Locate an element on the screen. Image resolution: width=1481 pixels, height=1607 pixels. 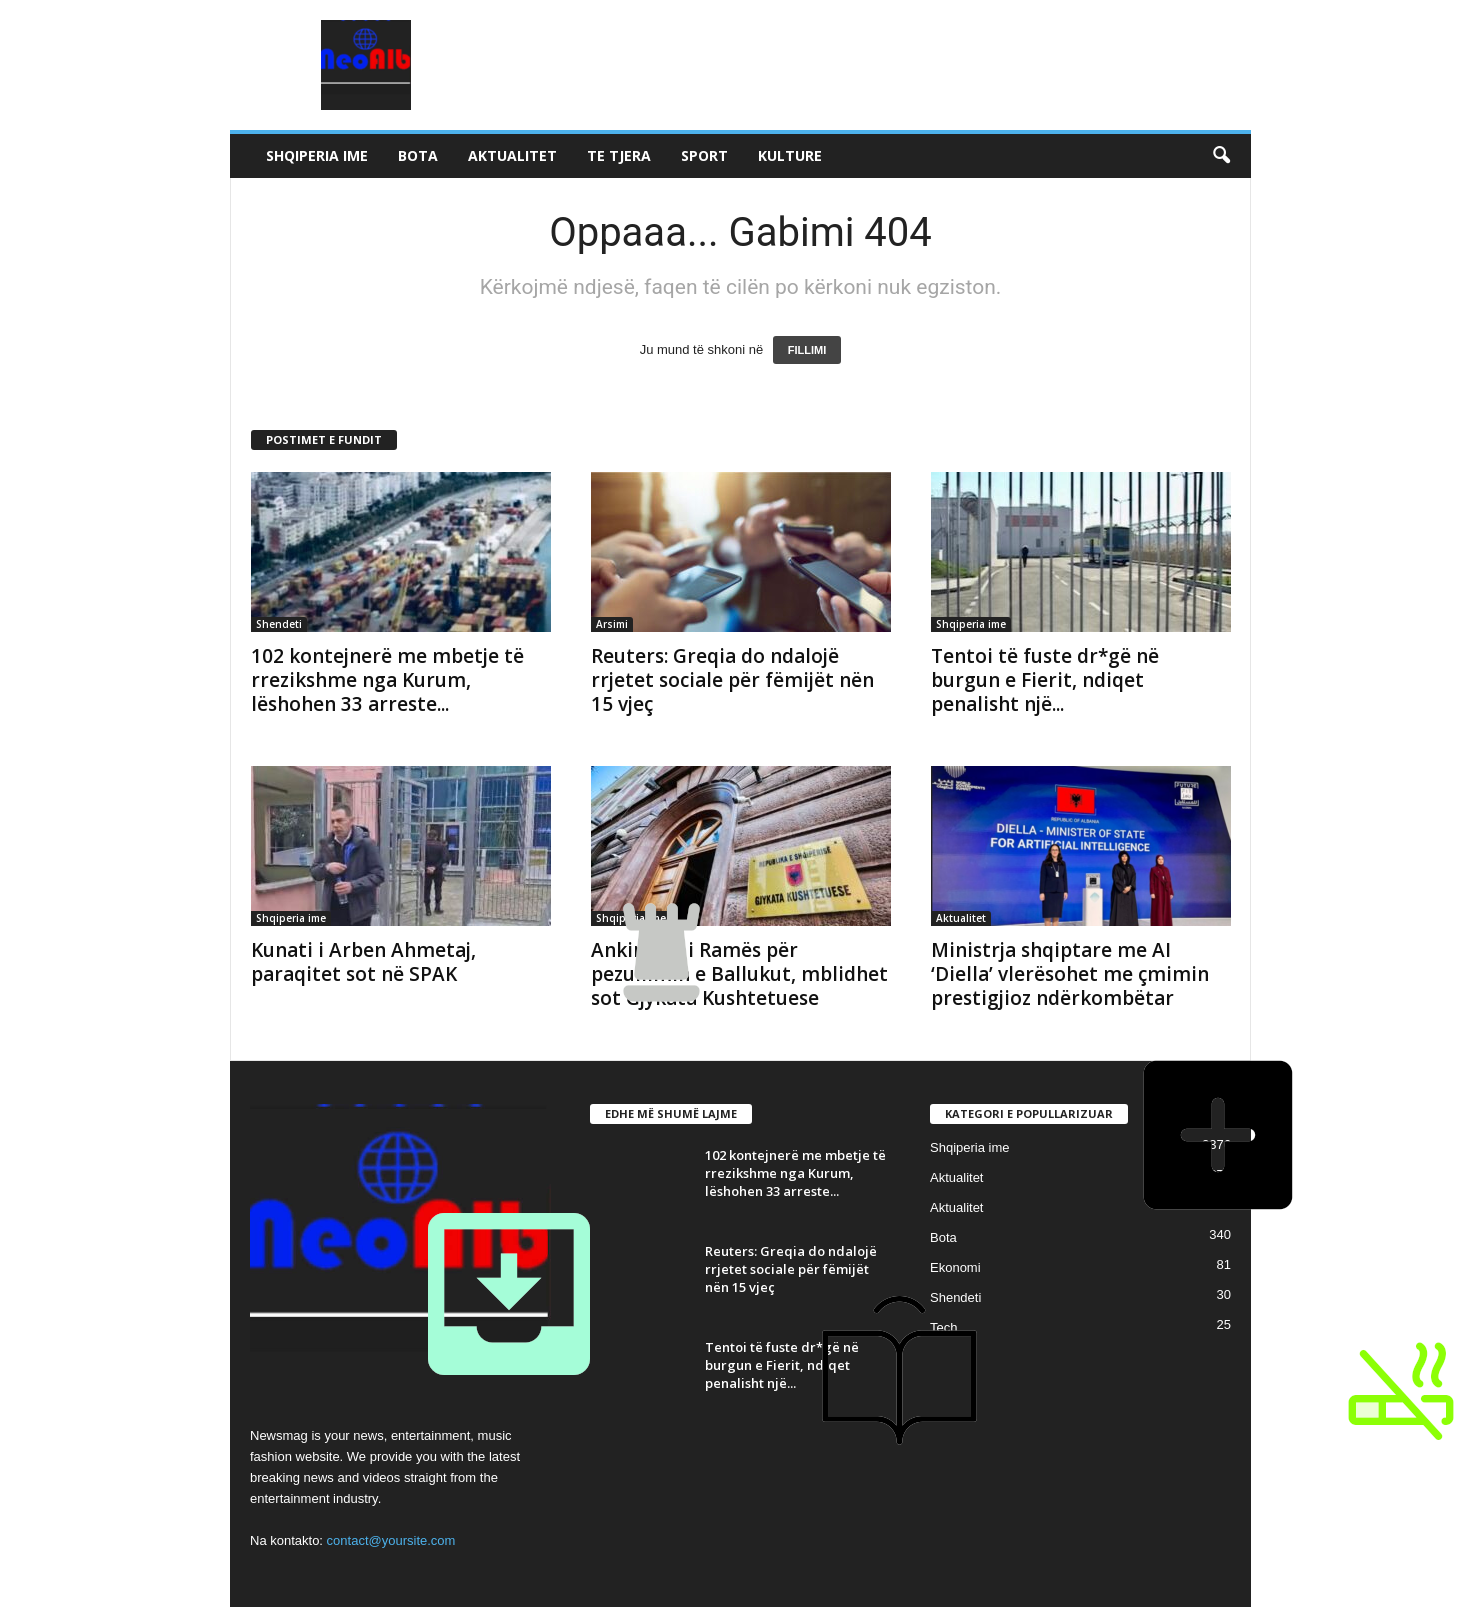
add a new item is located at coordinates (1218, 1135).